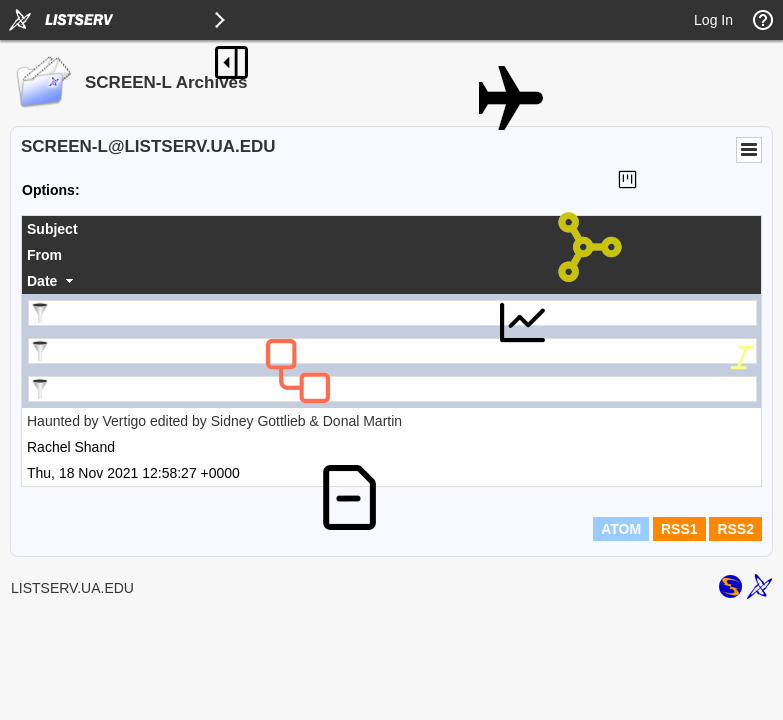  What do you see at coordinates (347, 497) in the screenshot?
I see `indicates a file has been removed or deleted` at bounding box center [347, 497].